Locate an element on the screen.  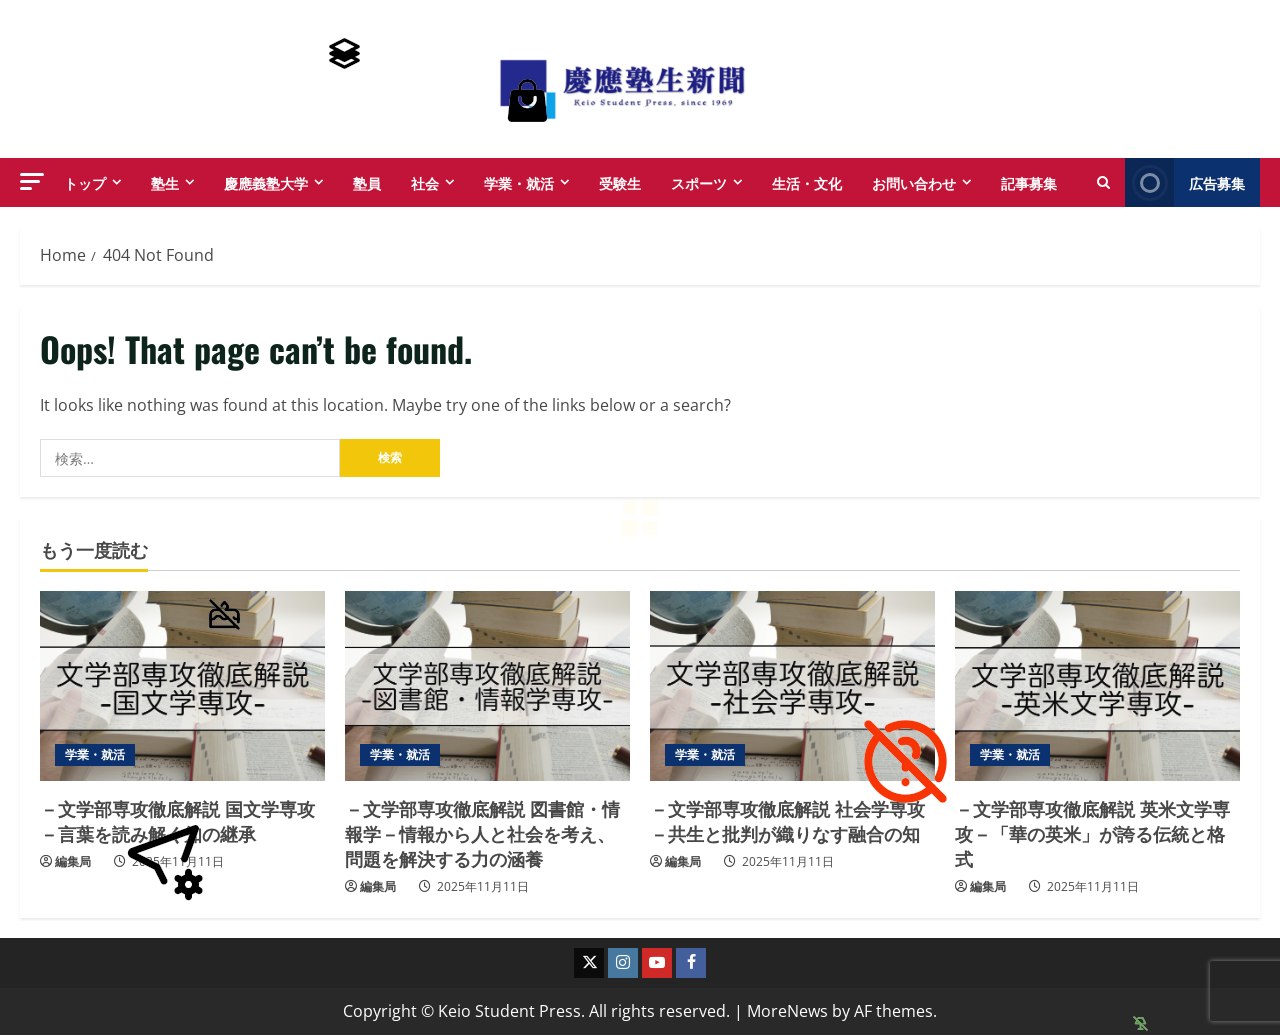
configure location settings is located at coordinates (164, 860).